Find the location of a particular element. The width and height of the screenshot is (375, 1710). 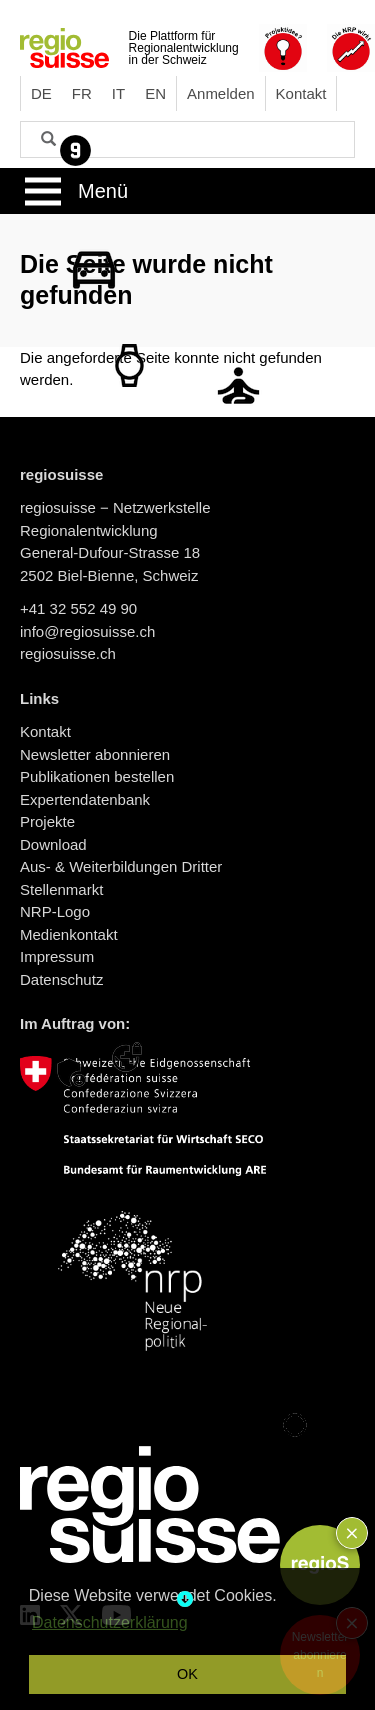

view estimated time of arrival for your drive is located at coordinates (94, 270).